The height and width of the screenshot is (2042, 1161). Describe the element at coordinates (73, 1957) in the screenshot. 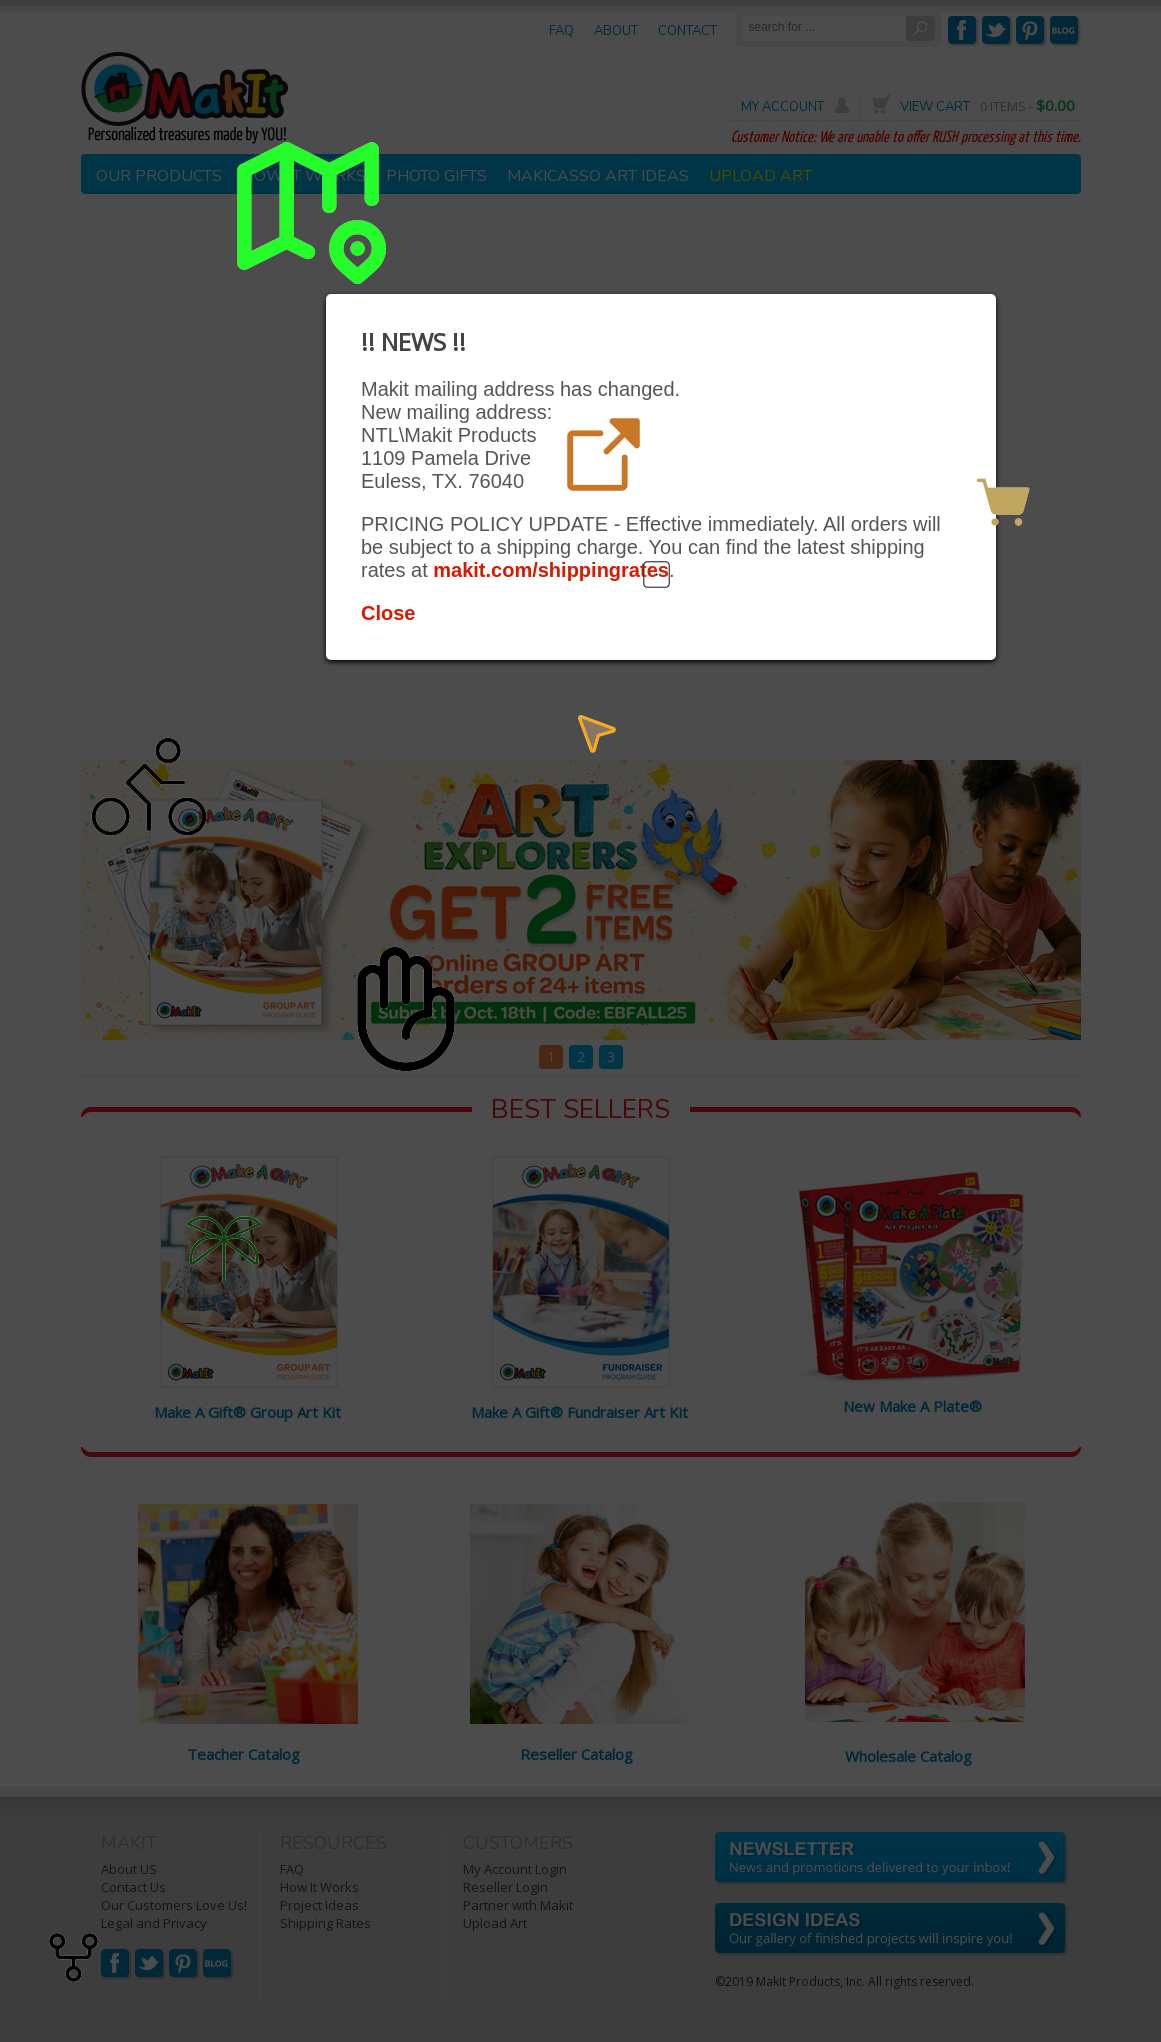

I see `fork a repository` at that location.